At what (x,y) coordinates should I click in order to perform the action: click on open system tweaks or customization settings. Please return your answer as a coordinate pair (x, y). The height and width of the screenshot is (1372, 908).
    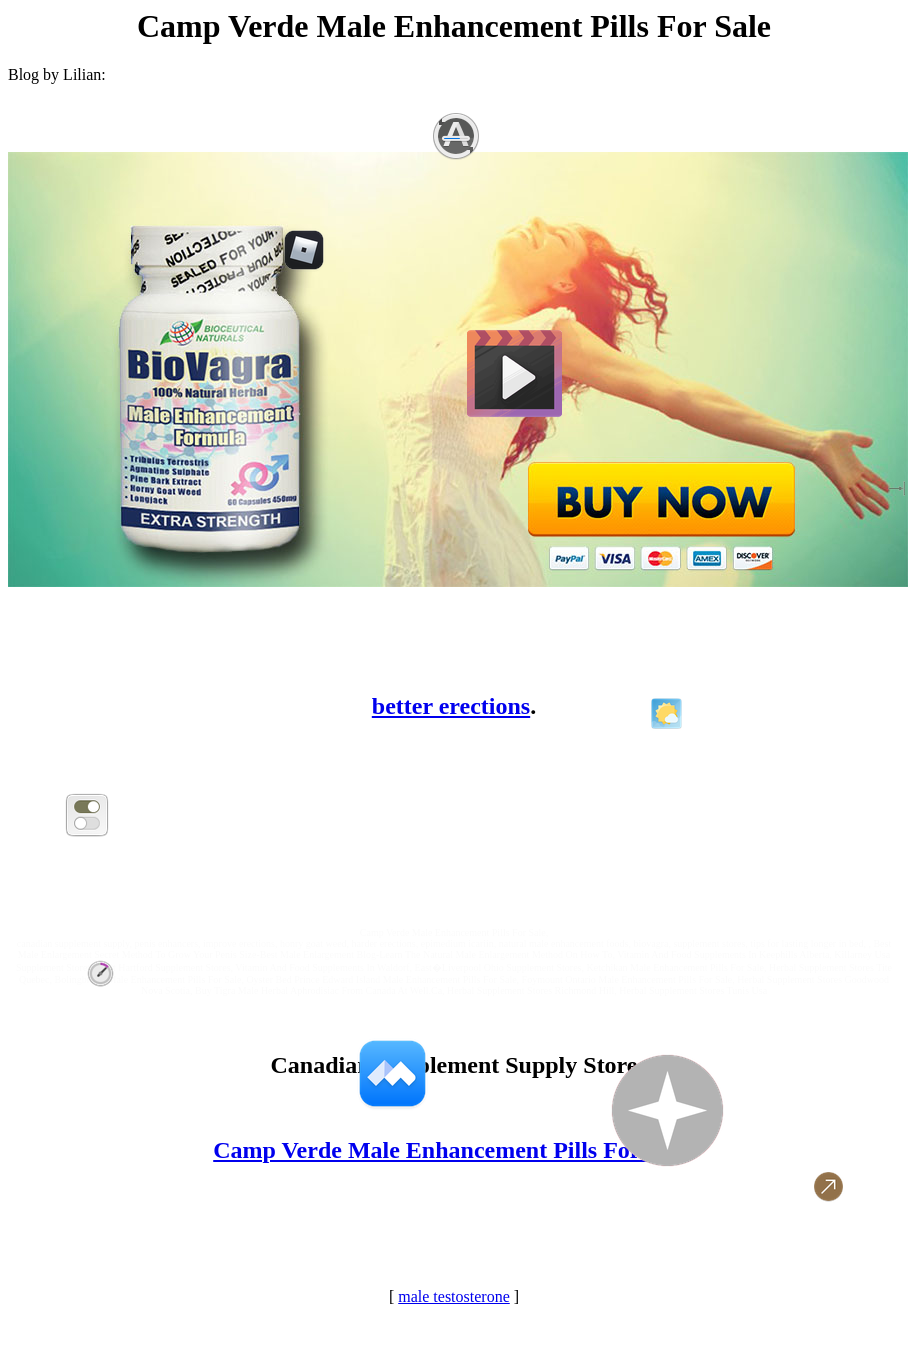
    Looking at the image, I should click on (87, 815).